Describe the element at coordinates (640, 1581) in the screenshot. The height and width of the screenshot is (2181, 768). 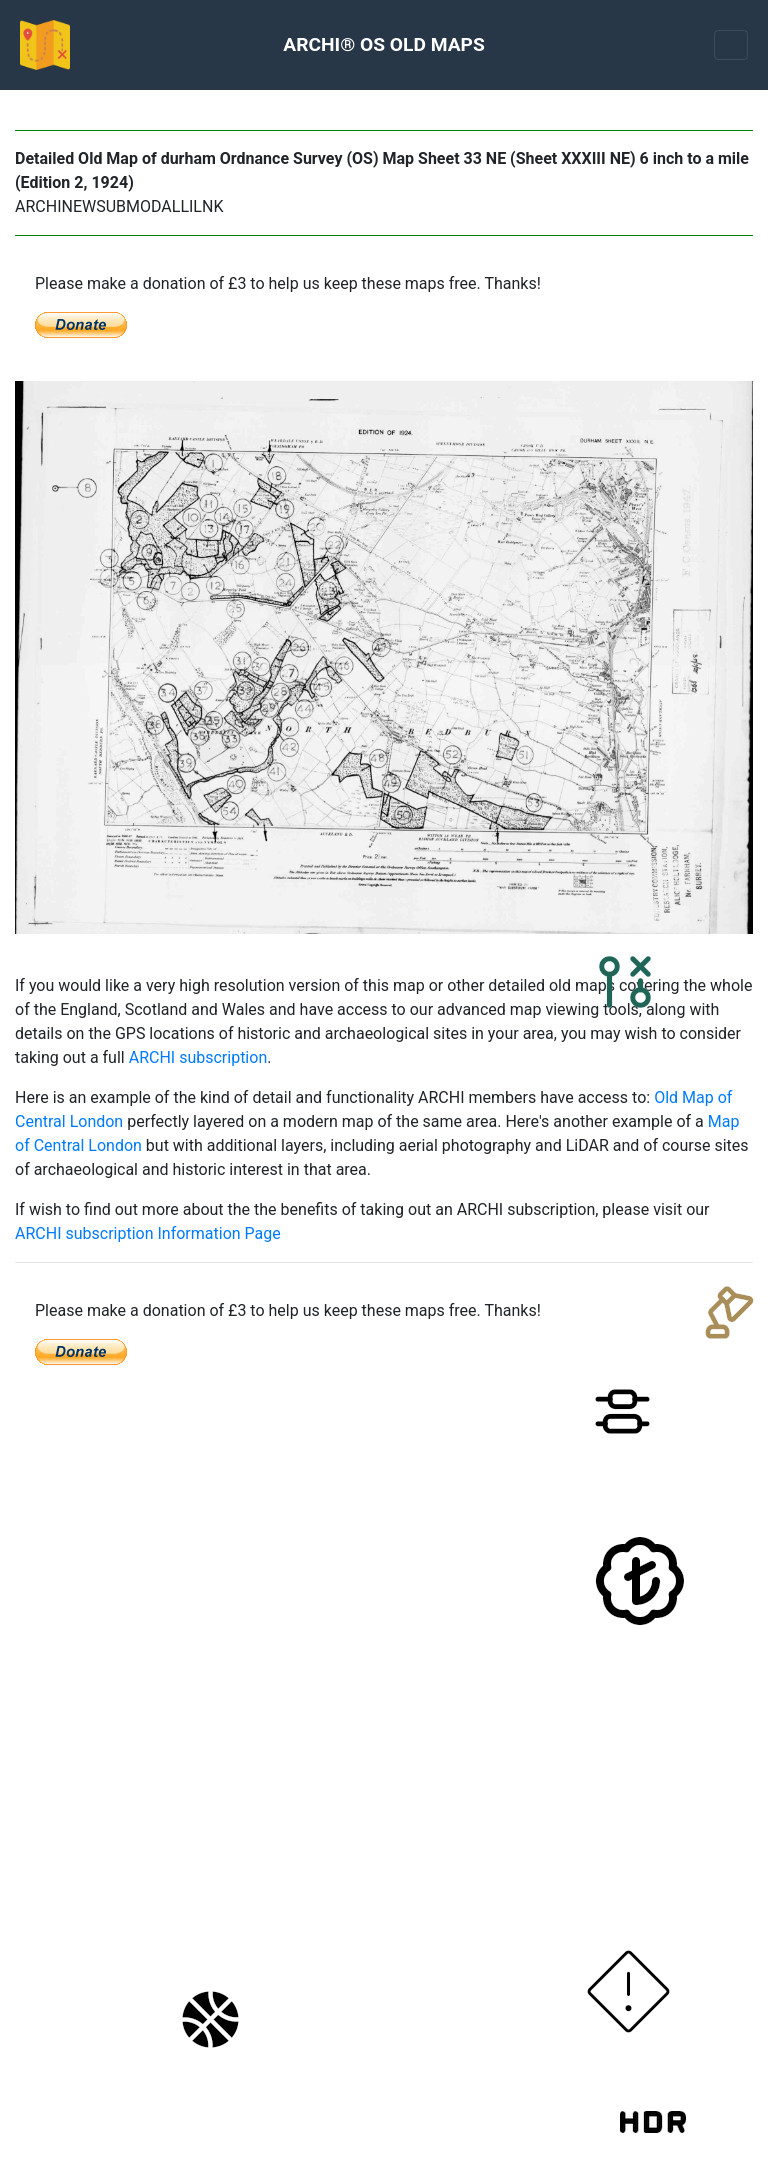
I see `indicates turkish lira currency or payment option` at that location.